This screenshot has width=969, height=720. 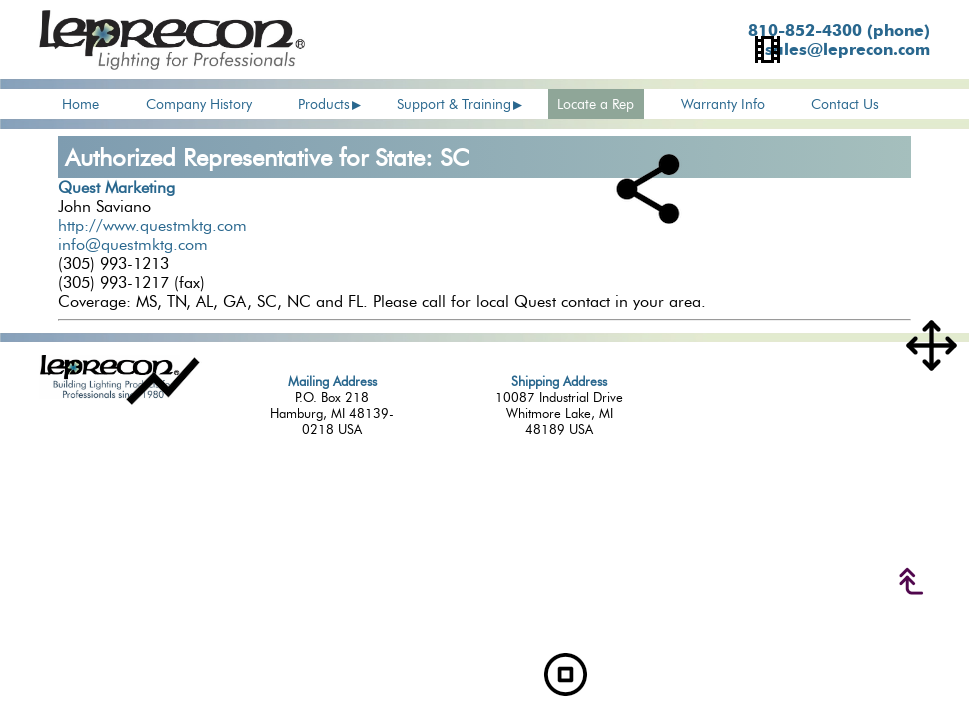 What do you see at coordinates (648, 189) in the screenshot?
I see `share this content with others` at bounding box center [648, 189].